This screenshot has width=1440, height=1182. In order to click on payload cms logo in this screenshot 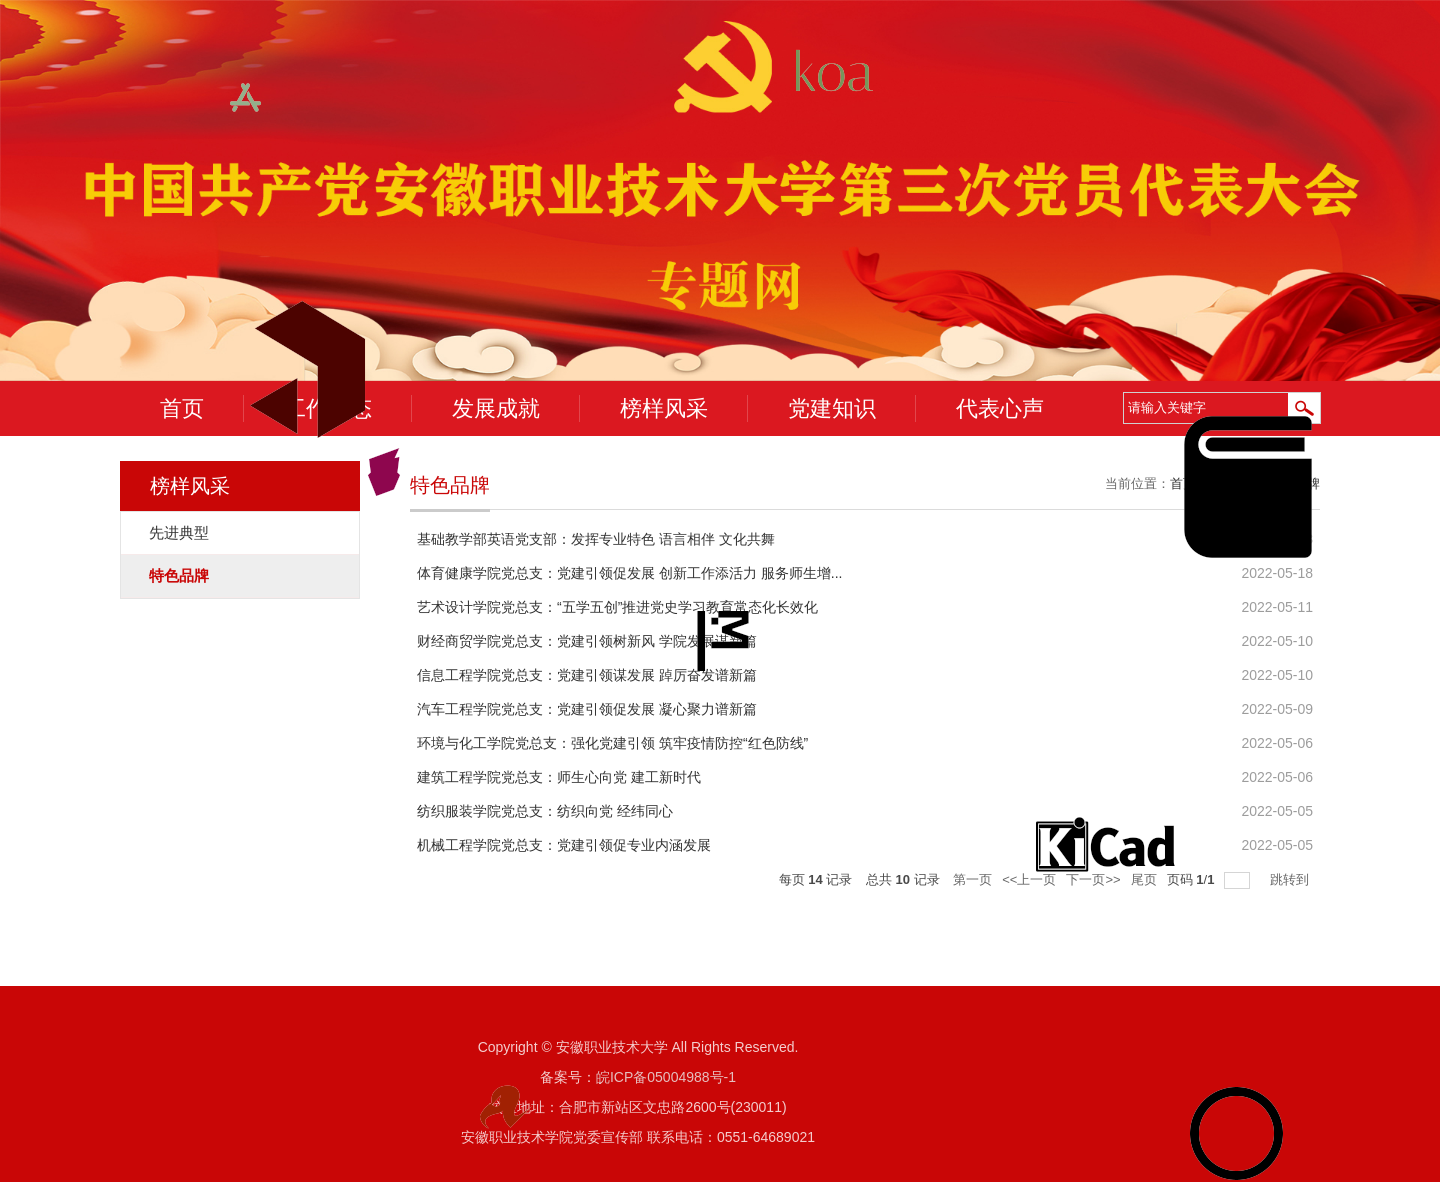, I will do `click(307, 369)`.